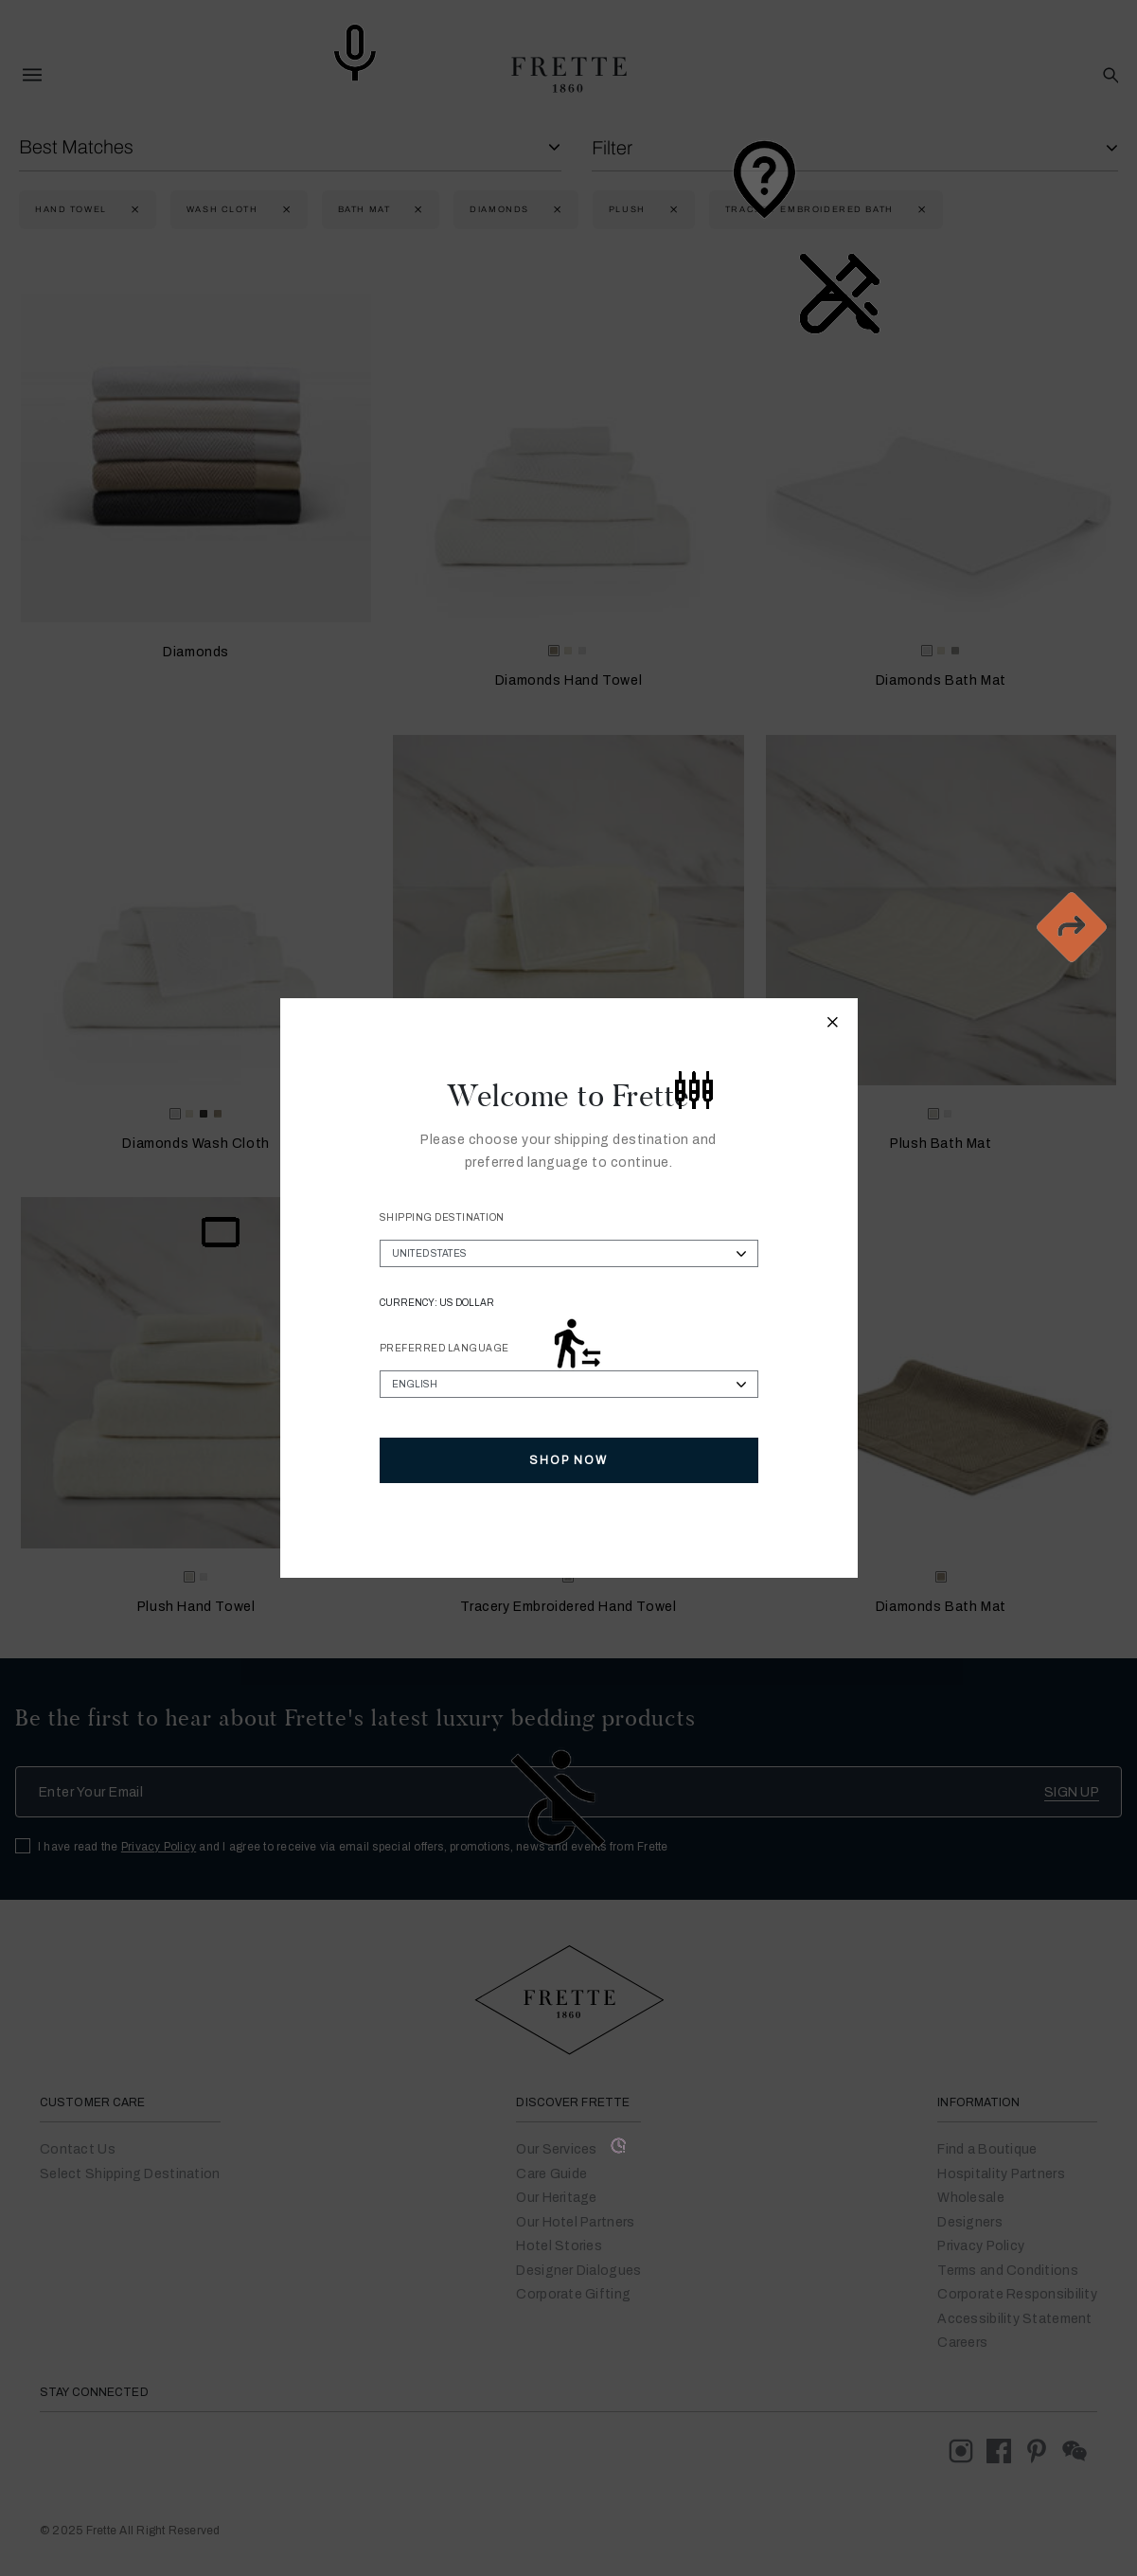 The width and height of the screenshot is (1137, 2576). Describe the element at coordinates (764, 179) in the screenshot. I see `unknown or unidentified location` at that location.